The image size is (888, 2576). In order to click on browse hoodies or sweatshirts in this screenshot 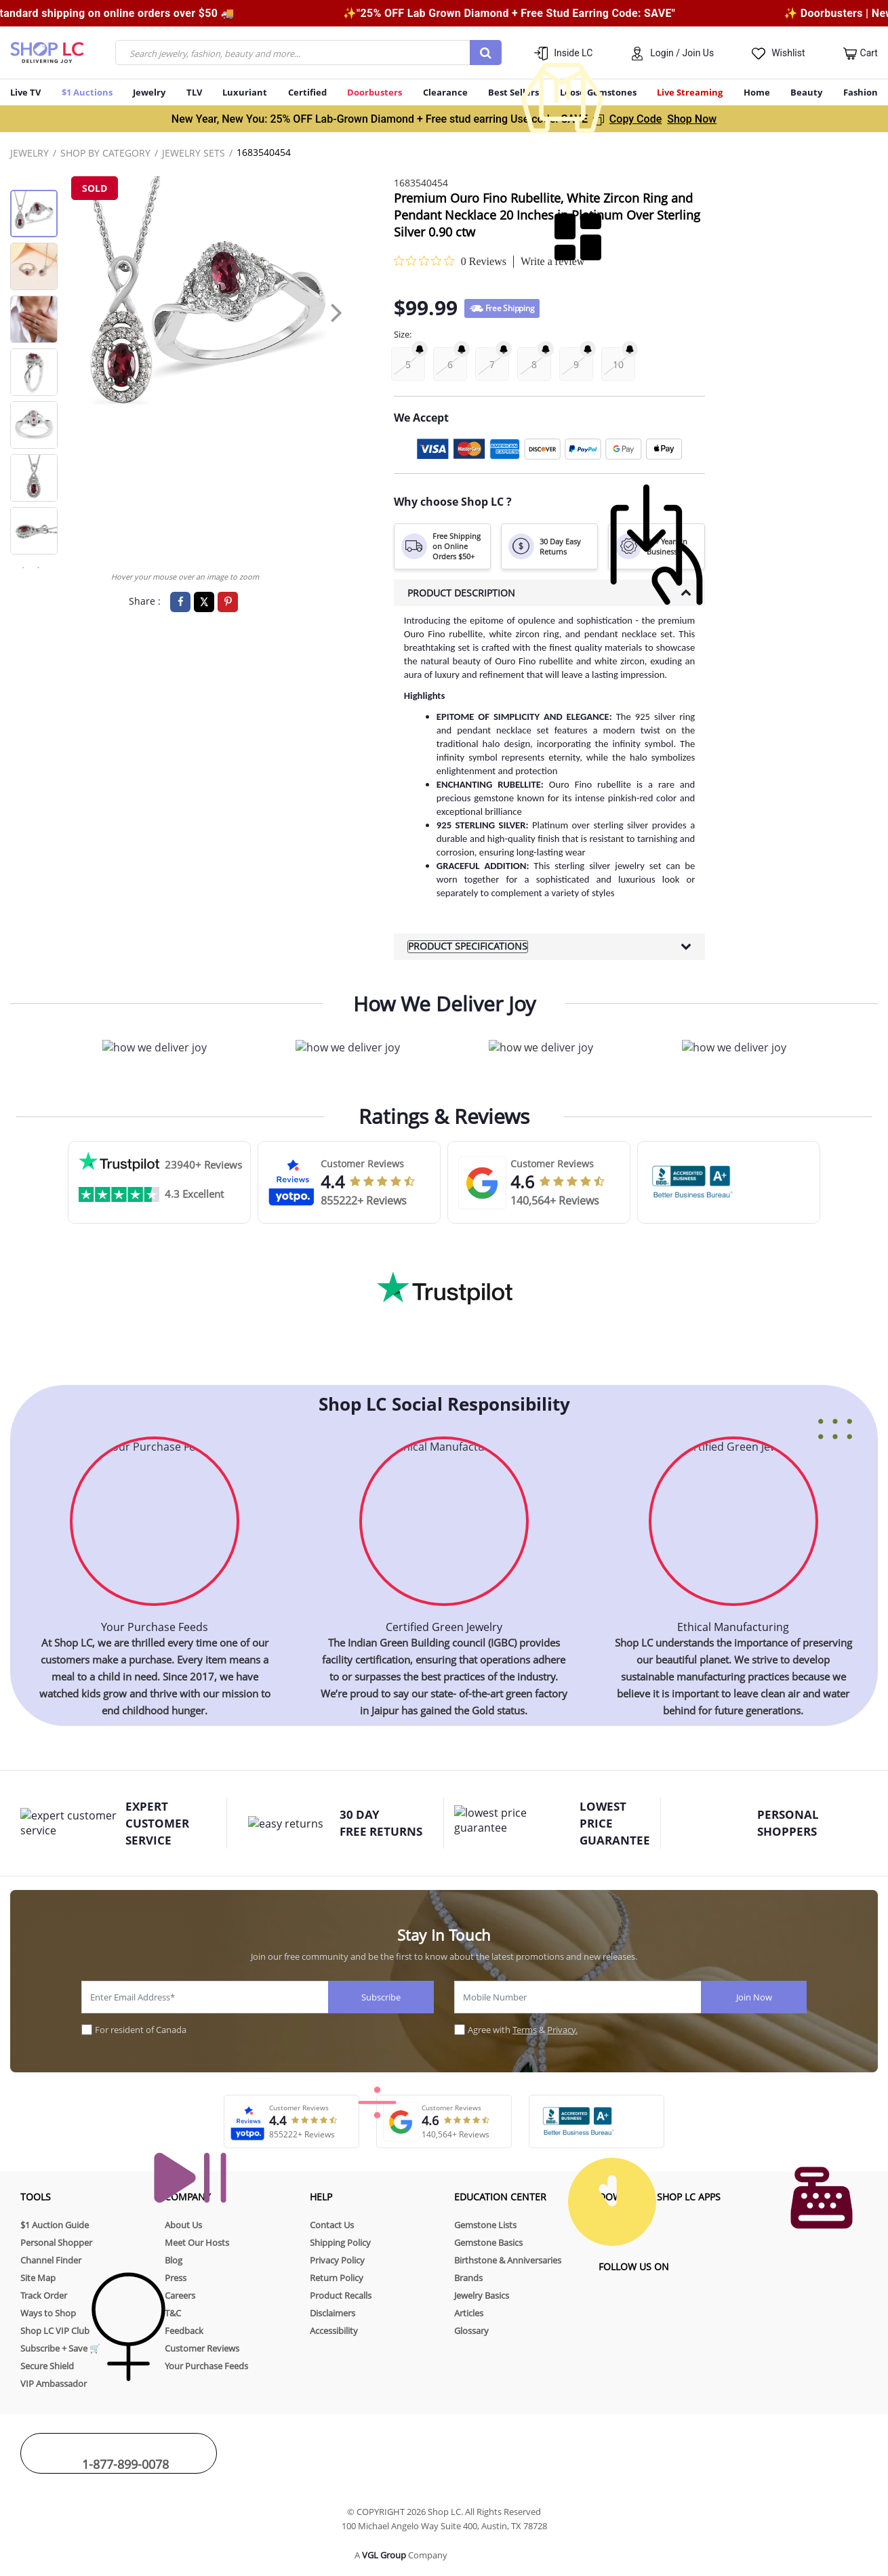, I will do `click(562, 98)`.